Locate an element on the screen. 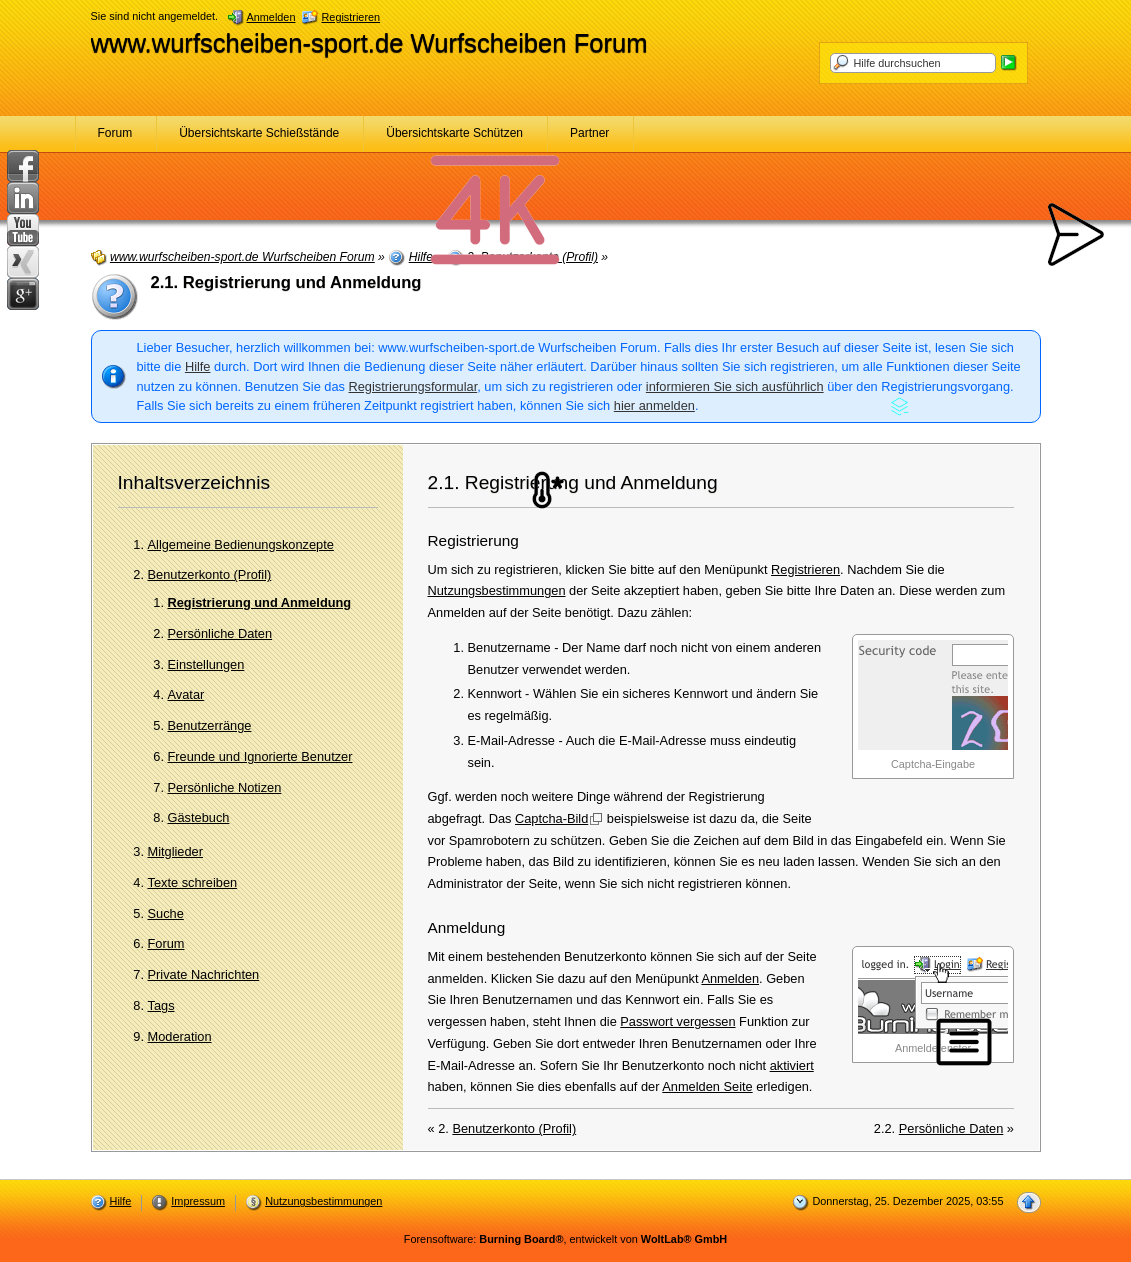 This screenshot has height=1262, width=1131. remove a layer from the stack is located at coordinates (899, 406).